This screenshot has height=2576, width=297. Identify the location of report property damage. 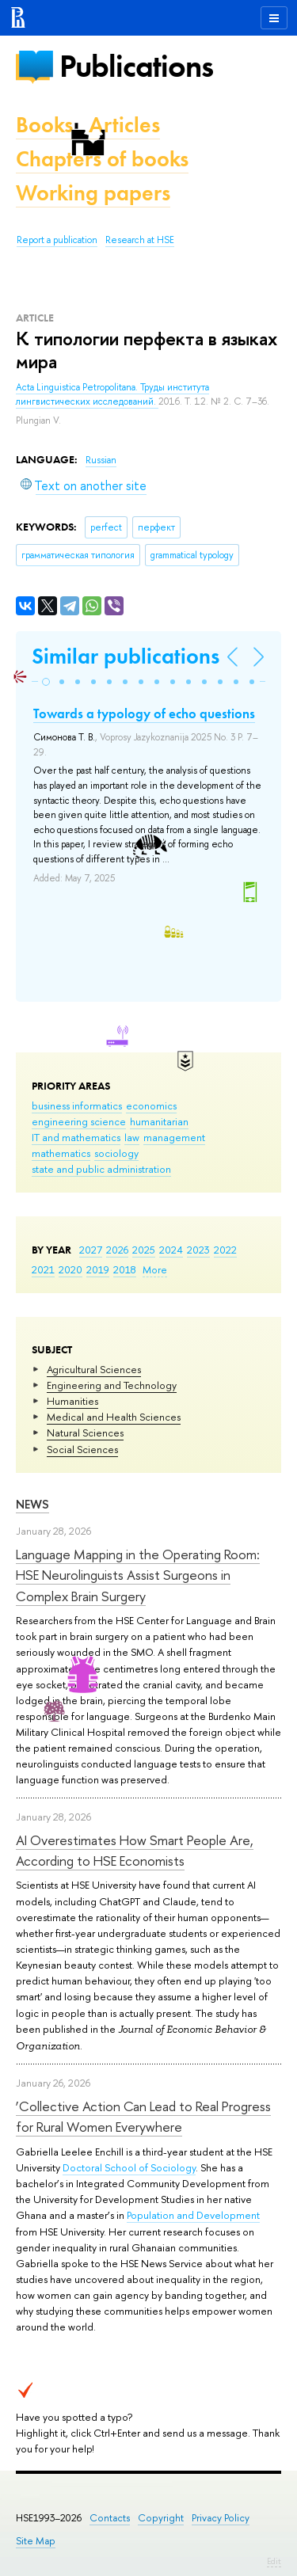
(87, 138).